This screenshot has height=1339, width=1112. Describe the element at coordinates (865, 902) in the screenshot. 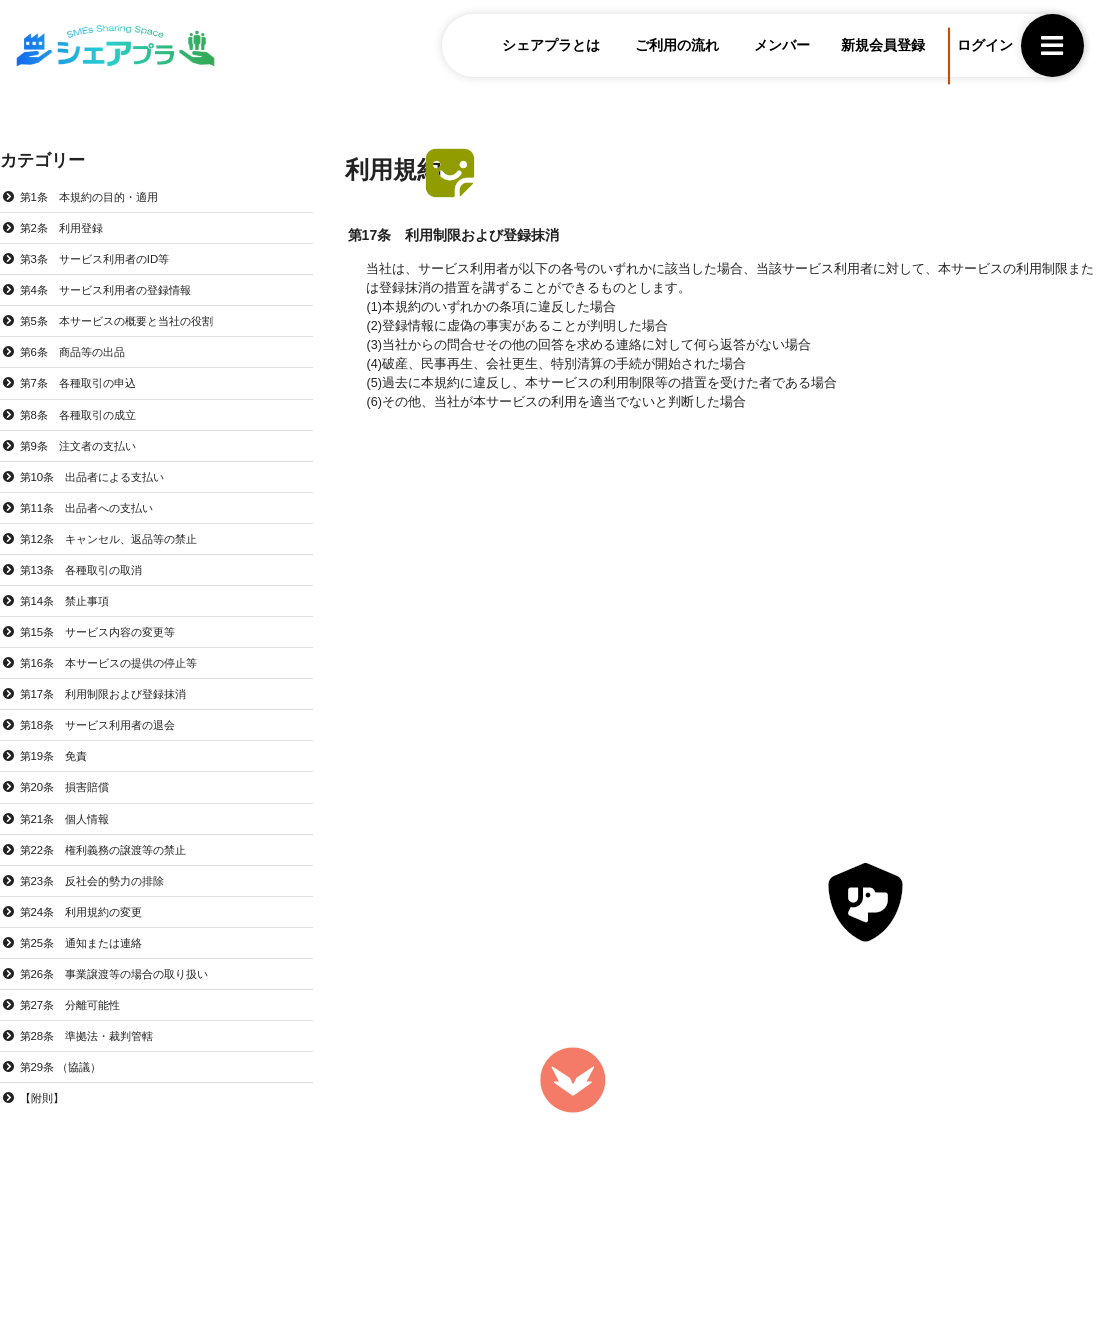

I see `access pet protection or insurance services` at that location.